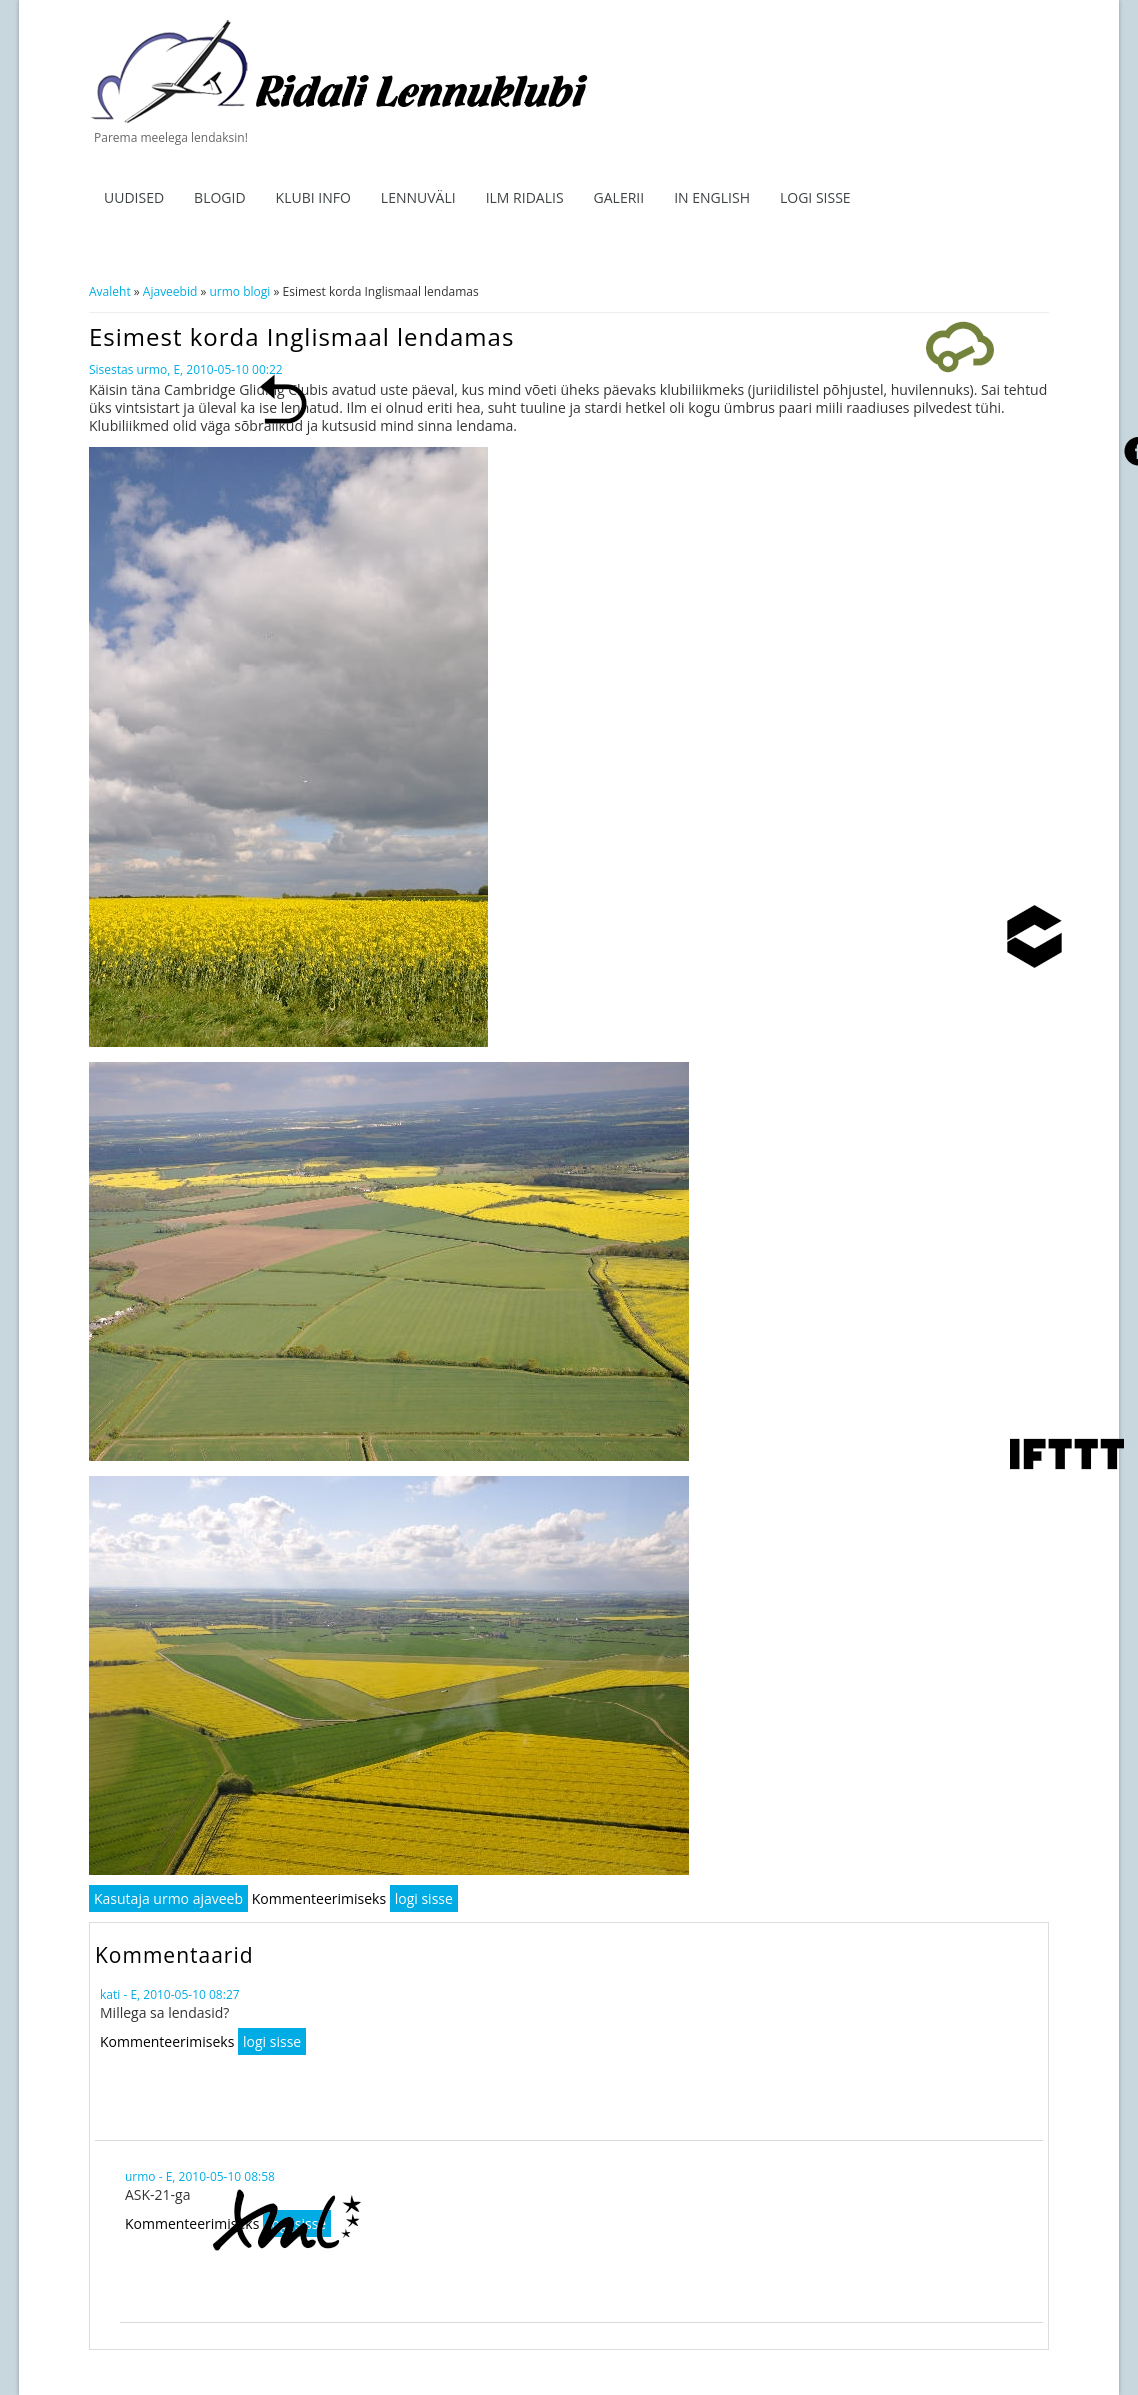 This screenshot has width=1138, height=2395. I want to click on Eclipse Che logo, so click(1034, 936).